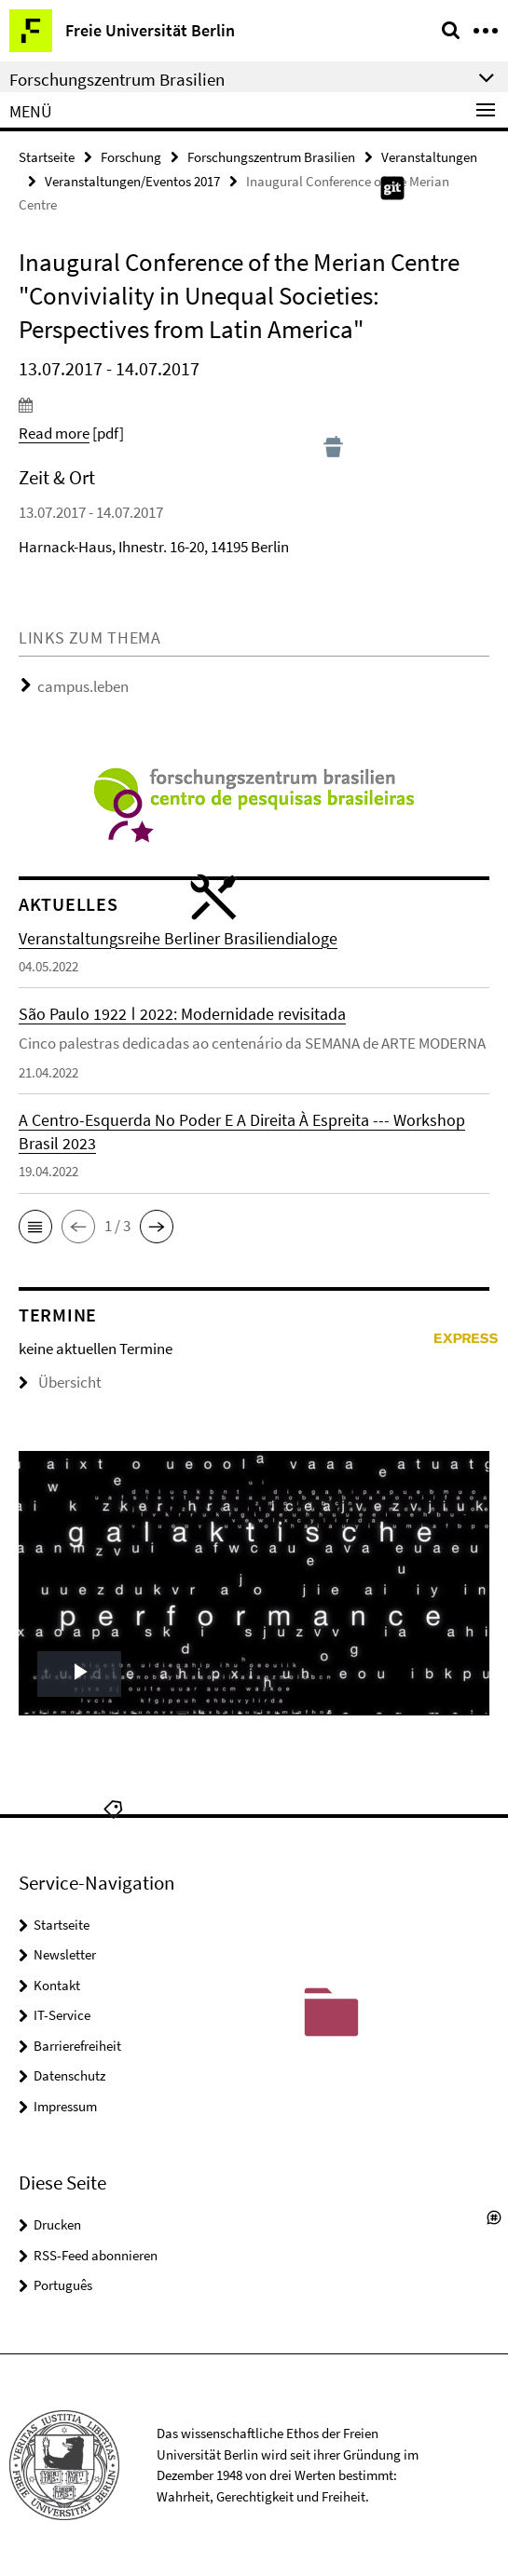 This screenshot has width=508, height=2576. What do you see at coordinates (113, 1809) in the screenshot?
I see `view or apply a price tag to an item` at bounding box center [113, 1809].